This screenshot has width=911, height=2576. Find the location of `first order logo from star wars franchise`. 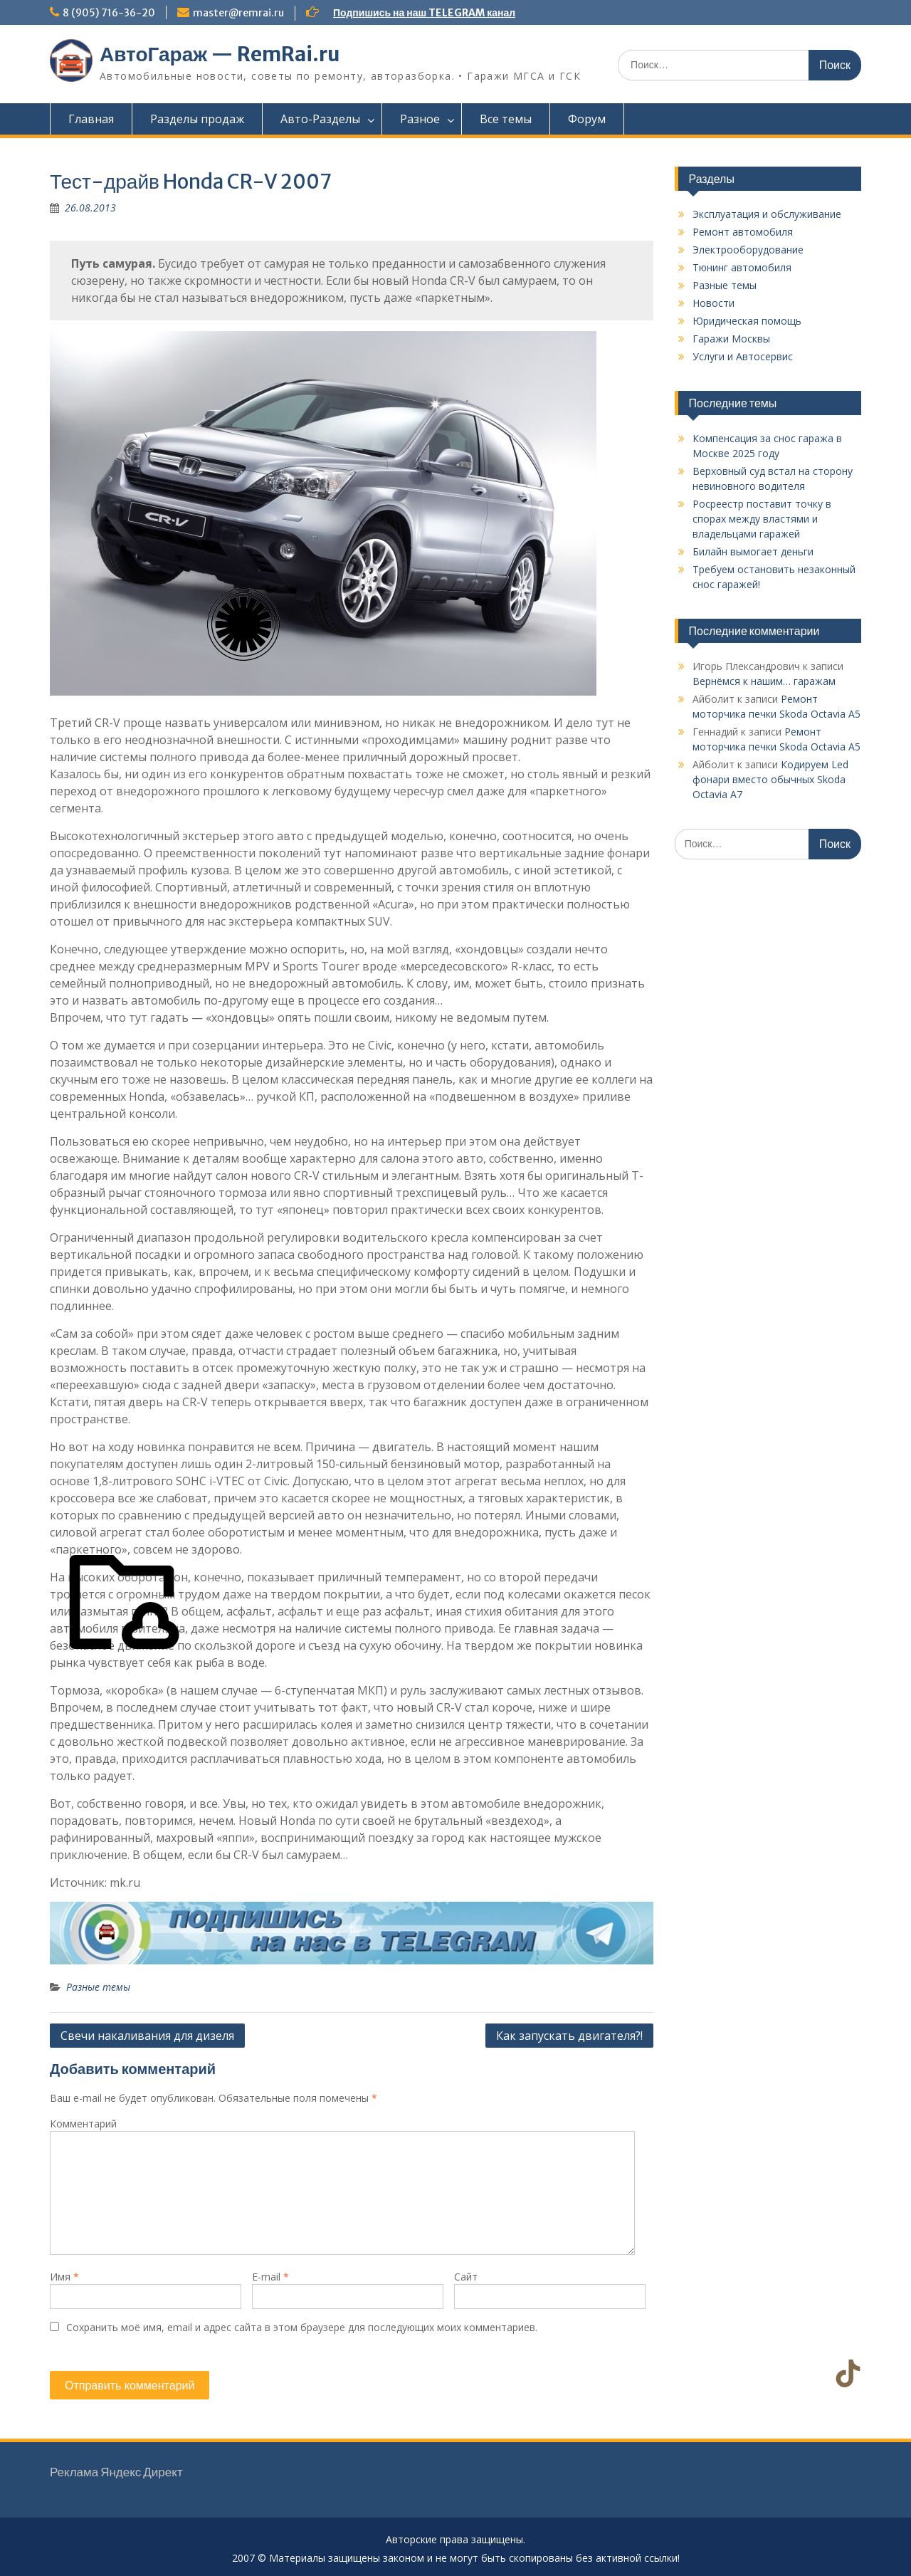

first order logo from star wars franchise is located at coordinates (243, 624).